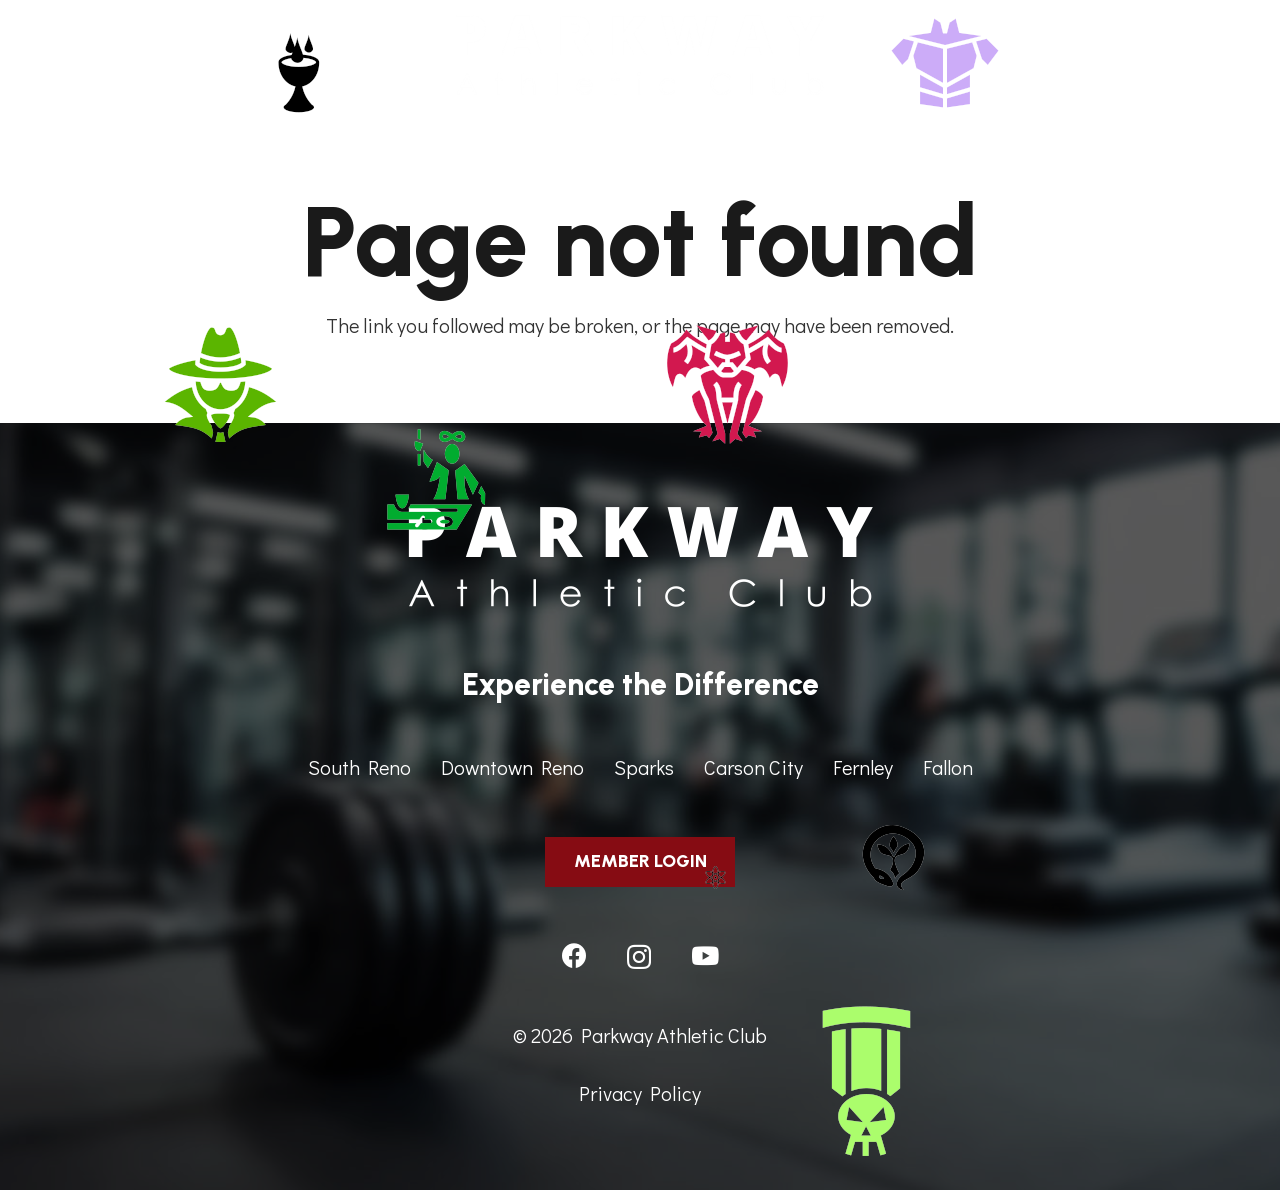  Describe the element at coordinates (727, 384) in the screenshot. I see `select gargoyle character or unit` at that location.